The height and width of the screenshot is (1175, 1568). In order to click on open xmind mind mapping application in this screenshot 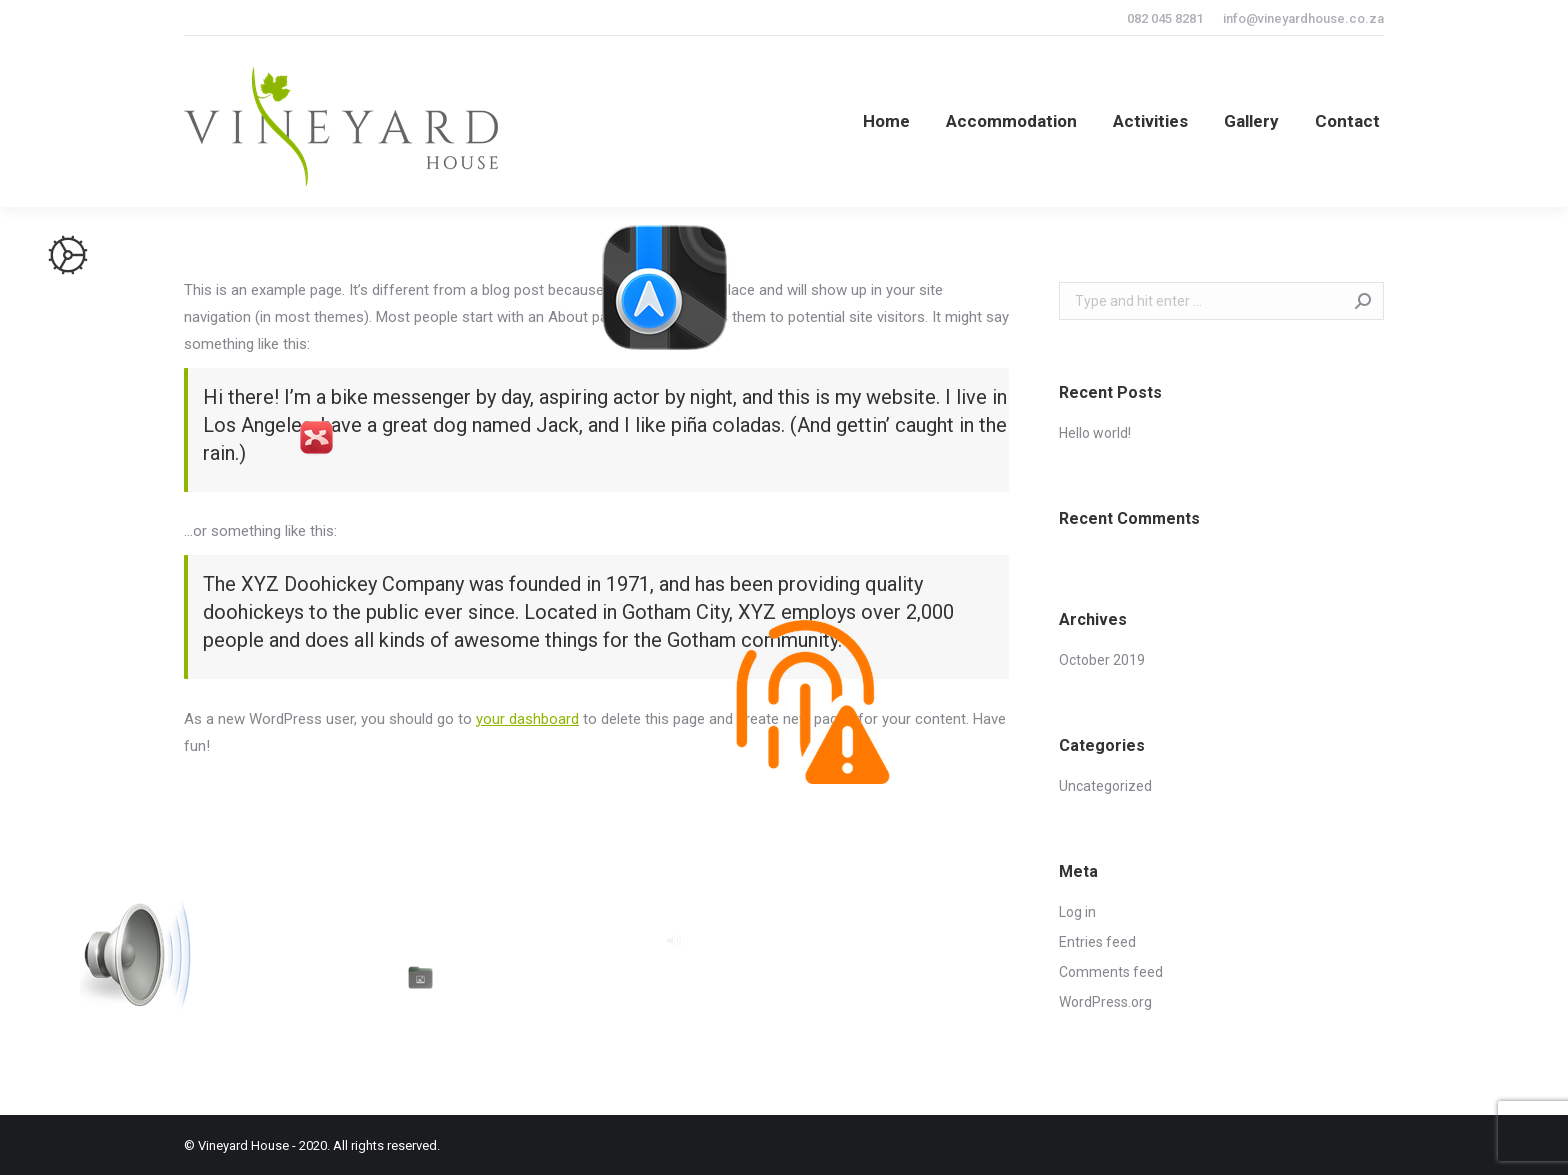, I will do `click(316, 437)`.